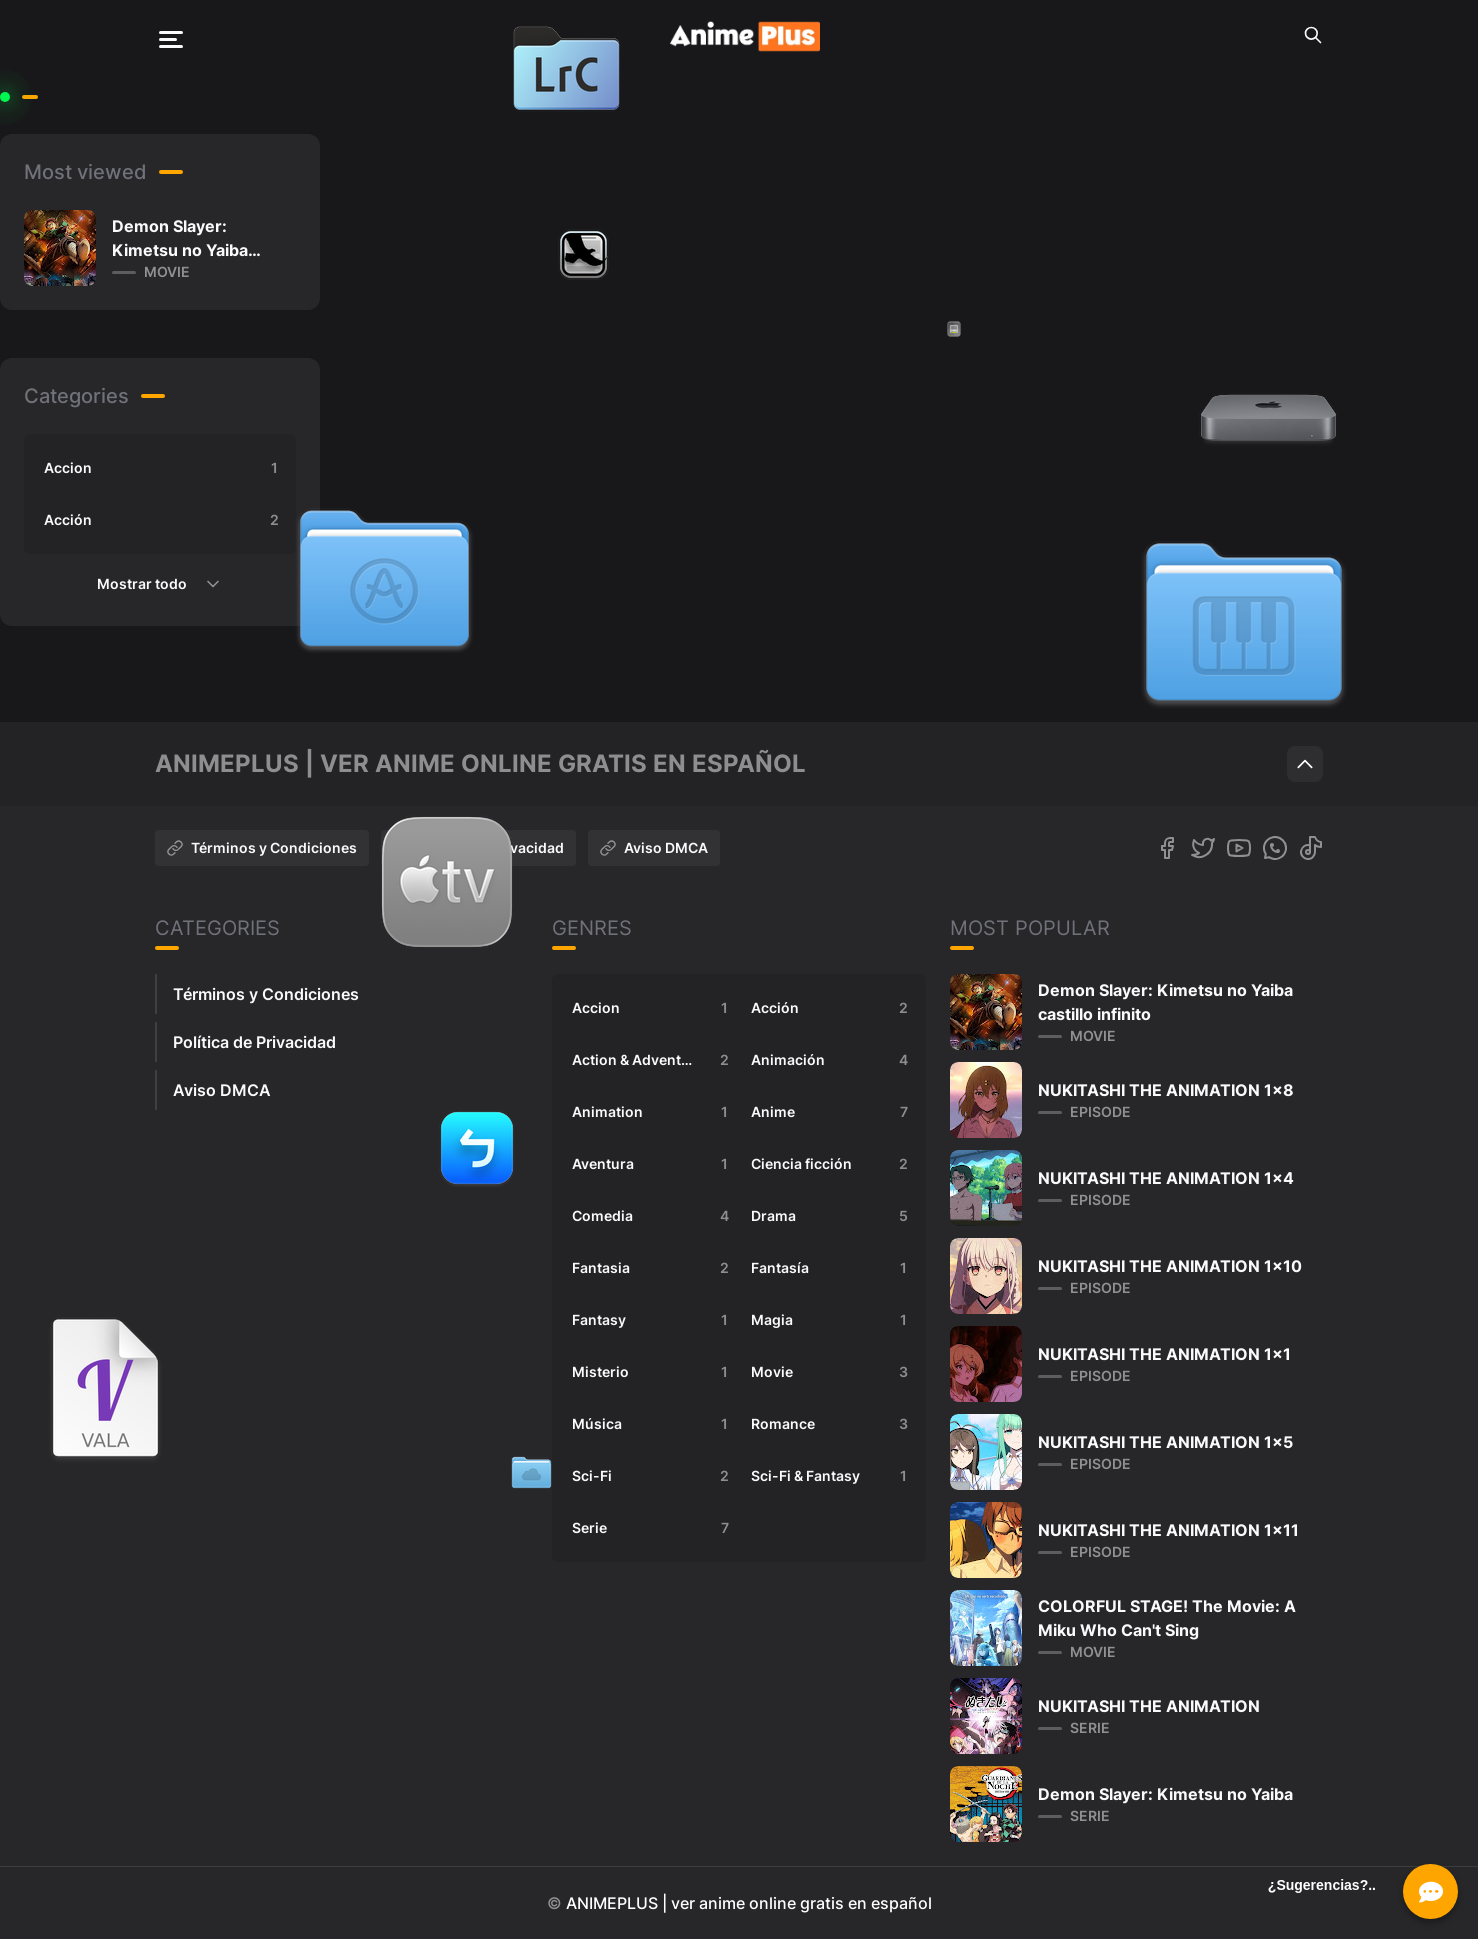  Describe the element at coordinates (105, 1390) in the screenshot. I see `vala source code file` at that location.